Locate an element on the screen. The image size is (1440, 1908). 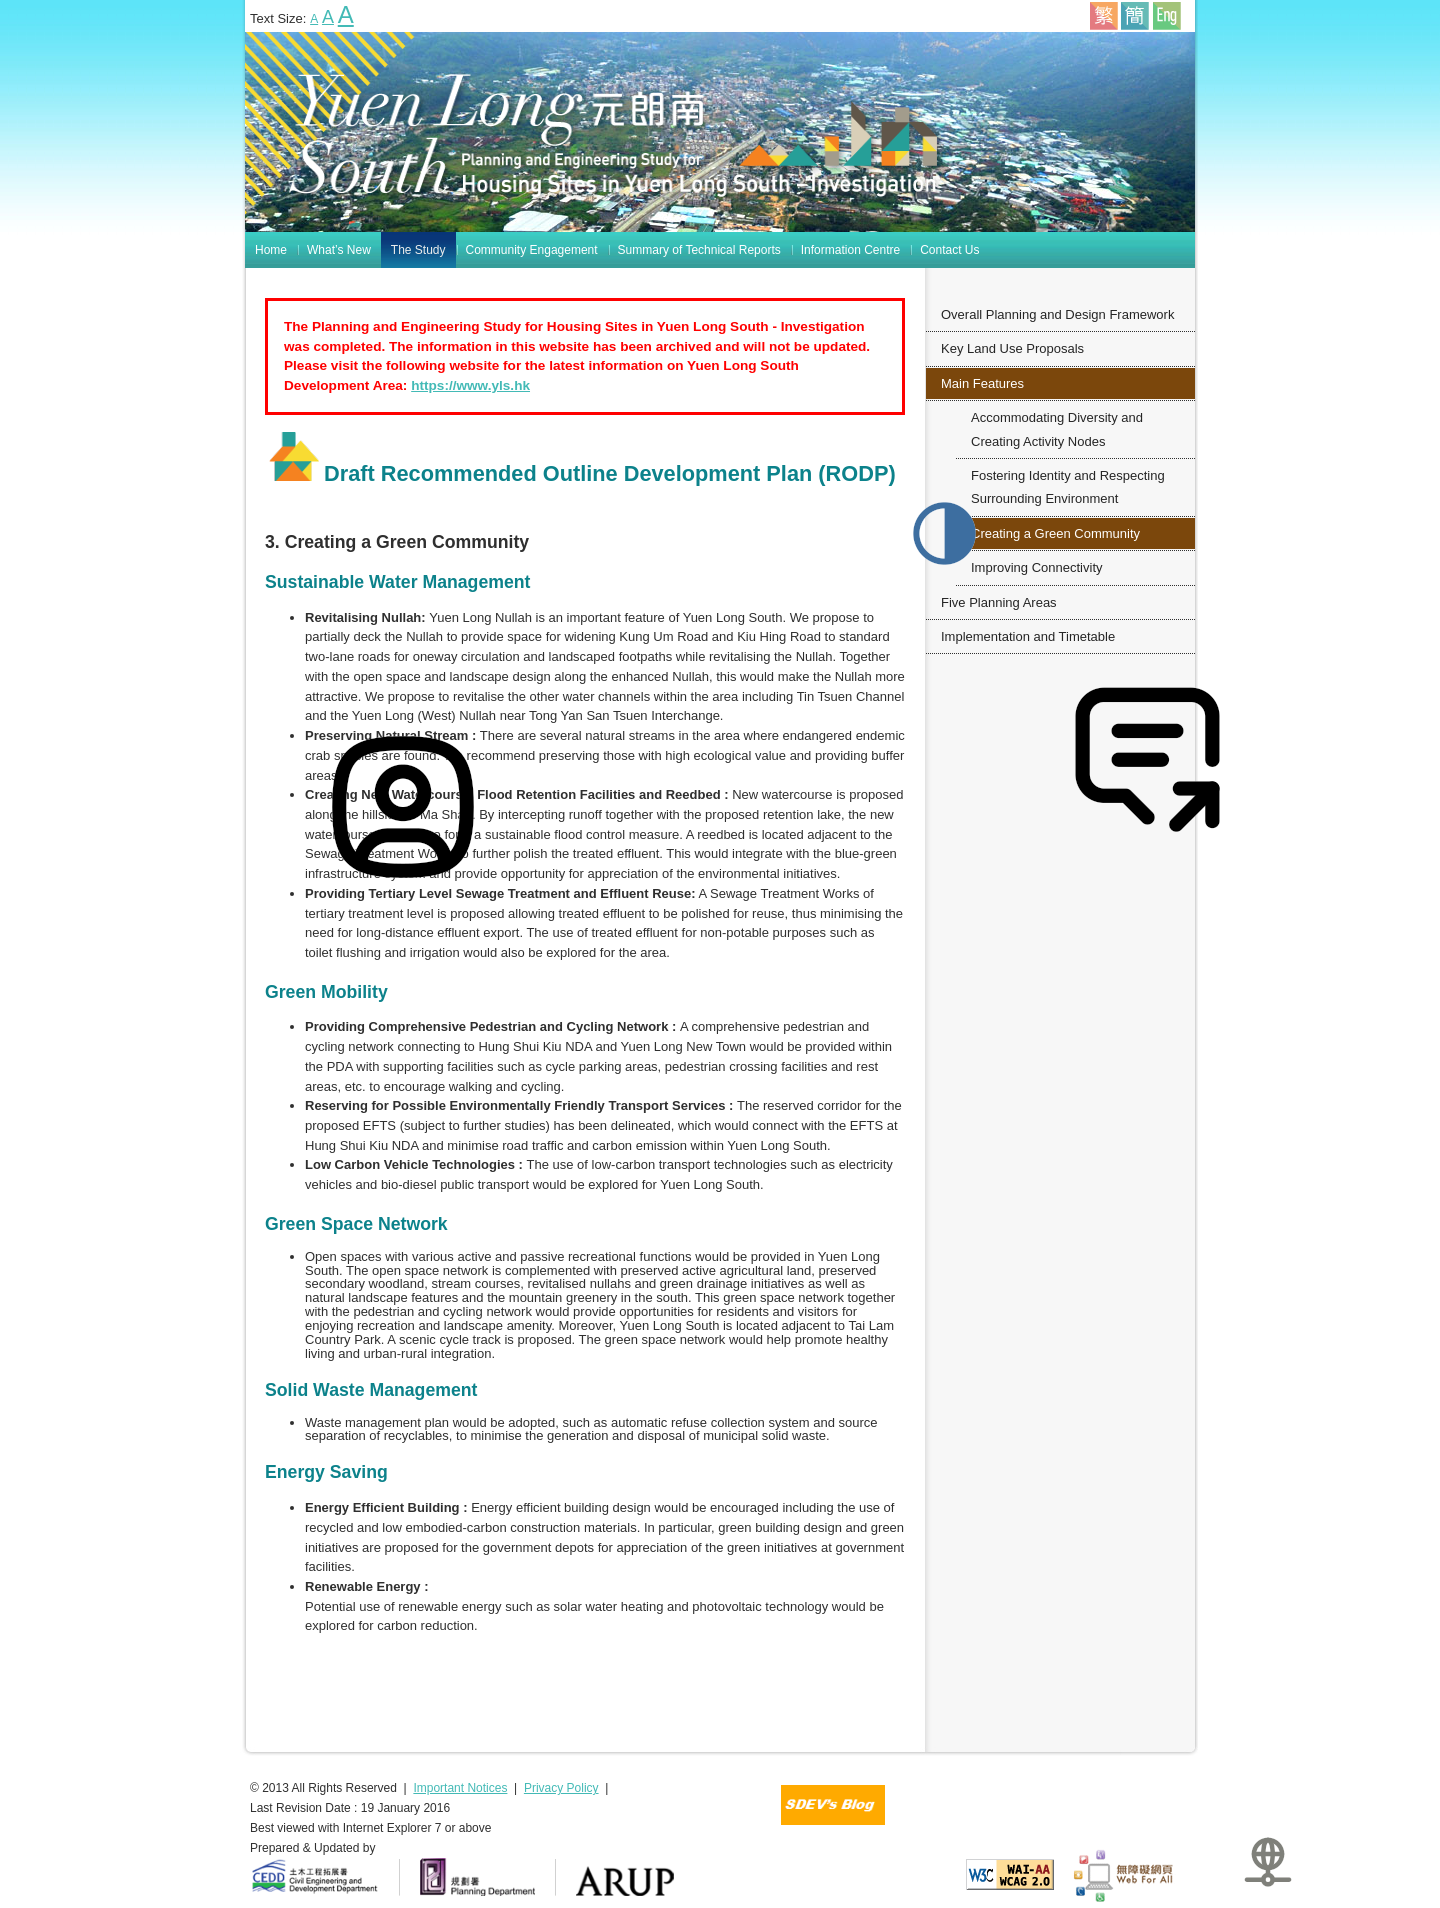
view network connection status is located at coordinates (1268, 1861).